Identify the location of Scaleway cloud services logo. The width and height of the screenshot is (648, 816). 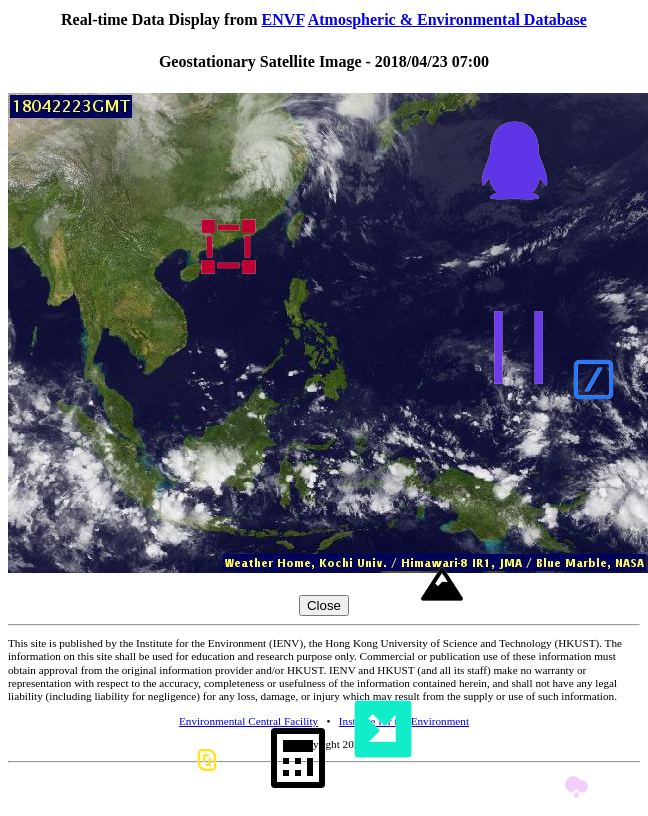
(207, 760).